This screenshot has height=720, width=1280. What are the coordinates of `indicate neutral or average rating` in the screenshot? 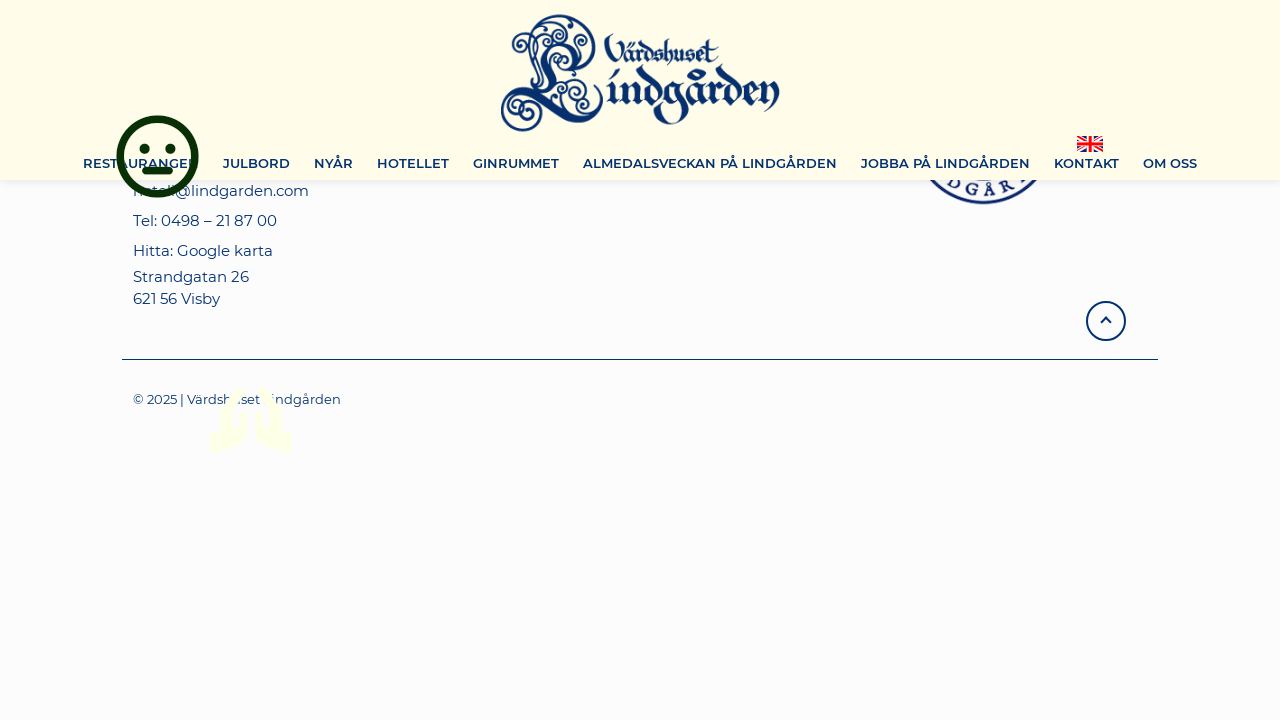 It's located at (157, 156).